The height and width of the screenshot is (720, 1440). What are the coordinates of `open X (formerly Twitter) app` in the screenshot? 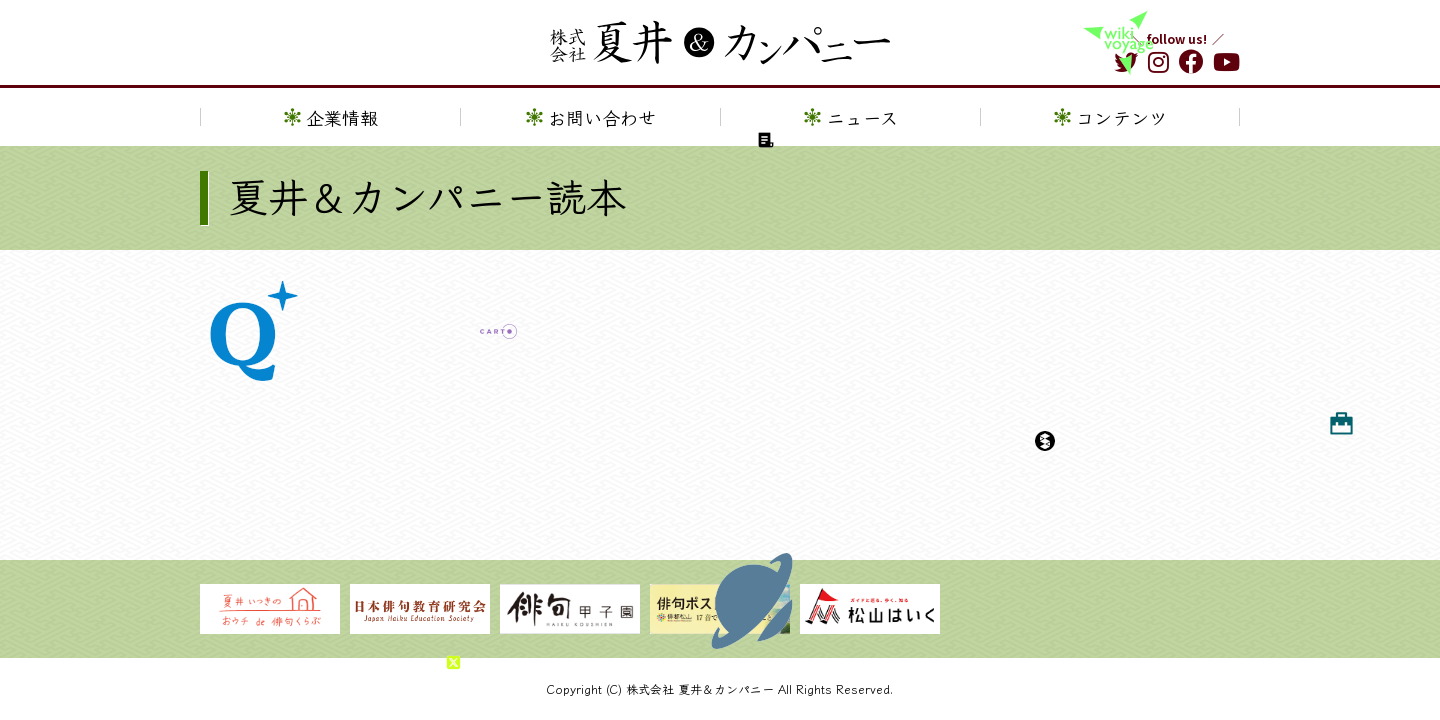 It's located at (453, 662).